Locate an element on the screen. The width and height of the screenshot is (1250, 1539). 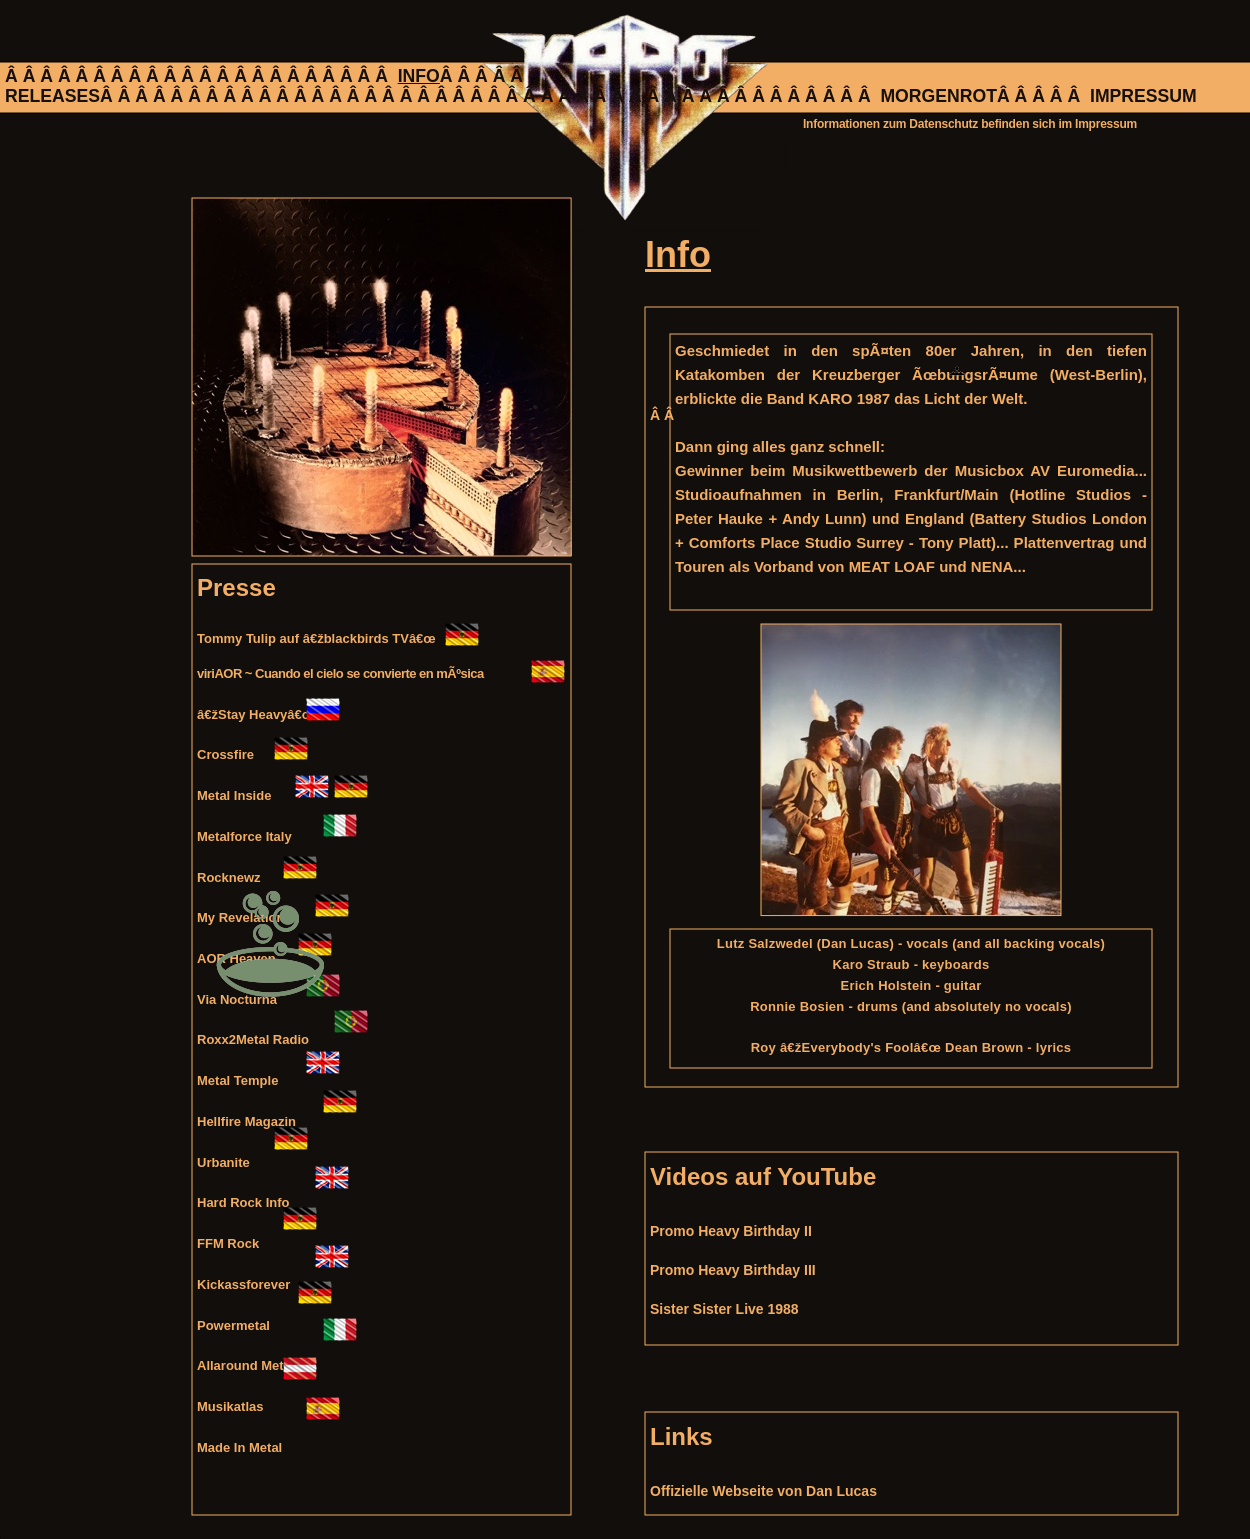
brewing or crafting a potion is located at coordinates (270, 943).